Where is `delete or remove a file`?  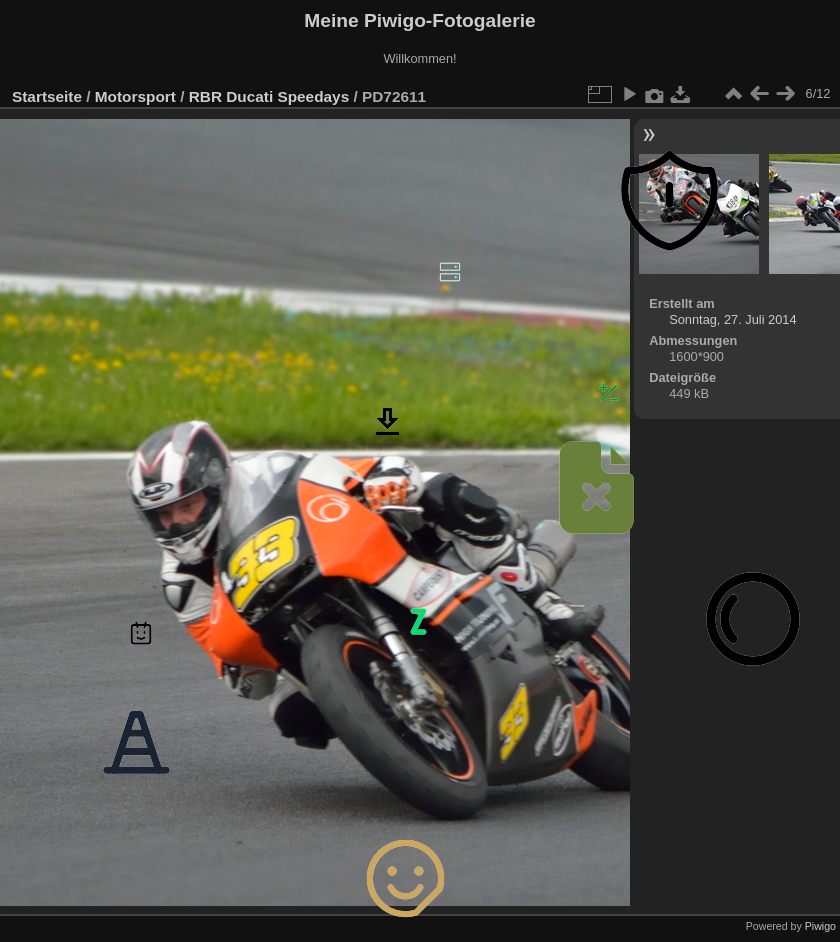
delete or remove a file is located at coordinates (596, 487).